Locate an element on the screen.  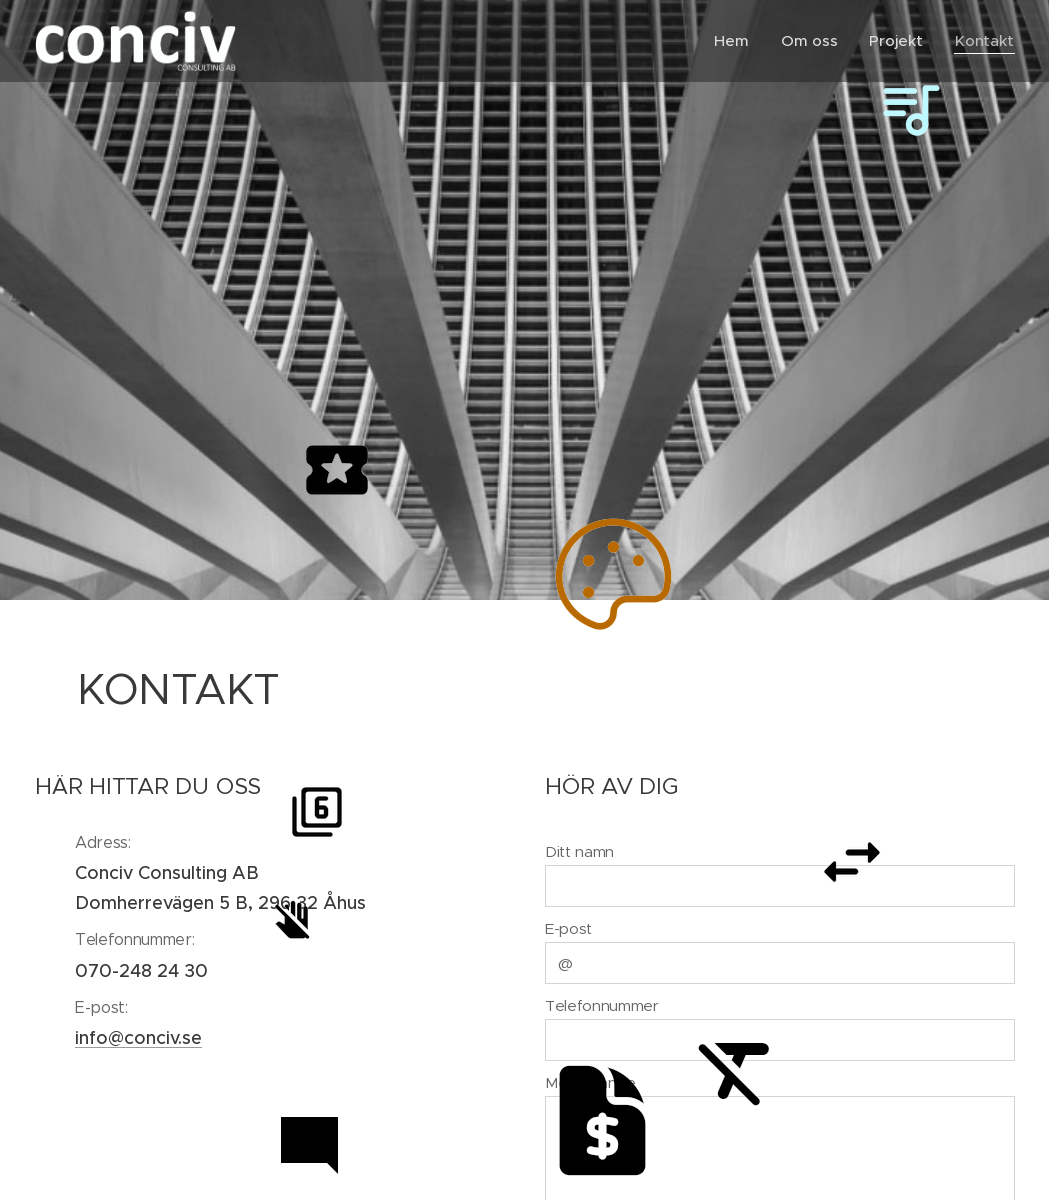
do not touch - touchscreen disabled is located at coordinates (293, 920).